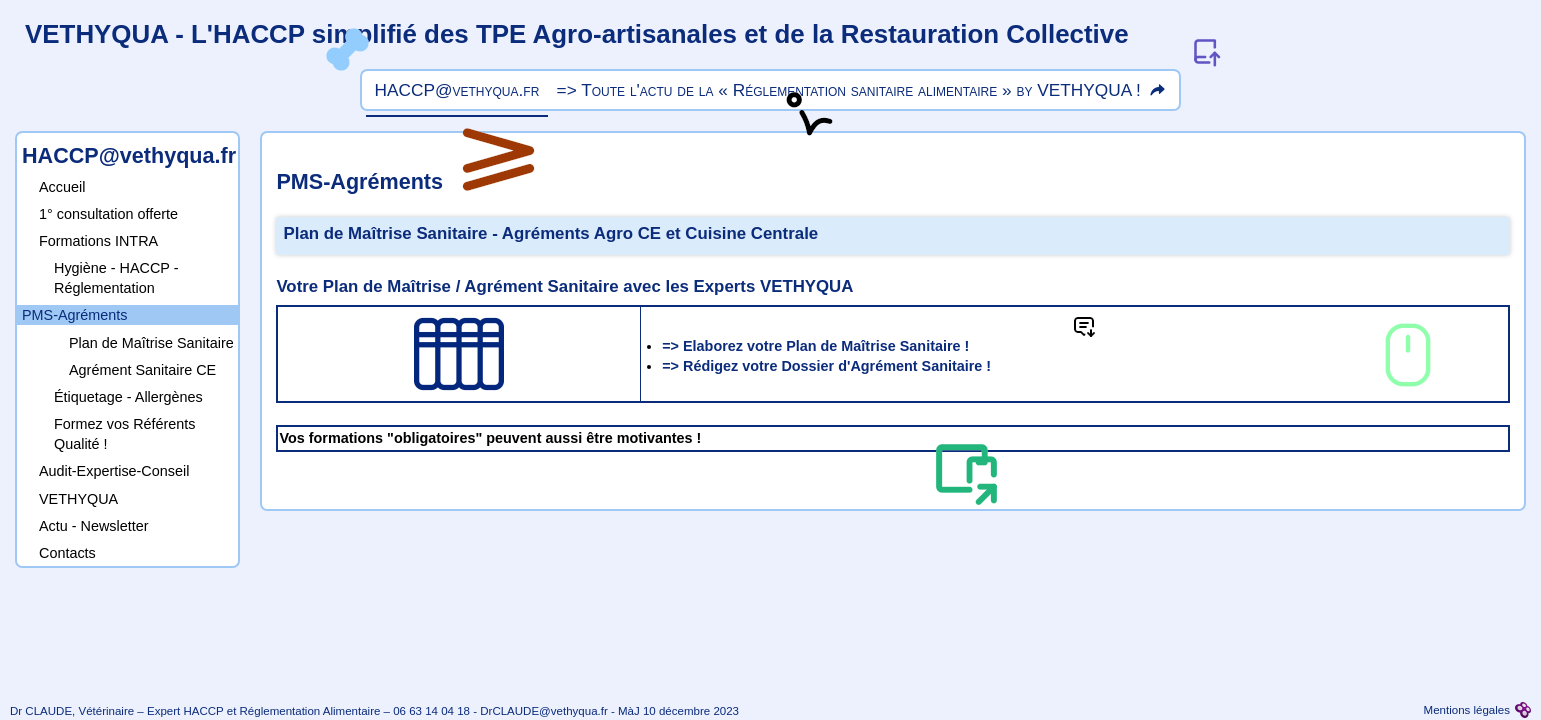 The image size is (1541, 720). Describe the element at coordinates (498, 159) in the screenshot. I see `greater than or equal to mathematical operator` at that location.